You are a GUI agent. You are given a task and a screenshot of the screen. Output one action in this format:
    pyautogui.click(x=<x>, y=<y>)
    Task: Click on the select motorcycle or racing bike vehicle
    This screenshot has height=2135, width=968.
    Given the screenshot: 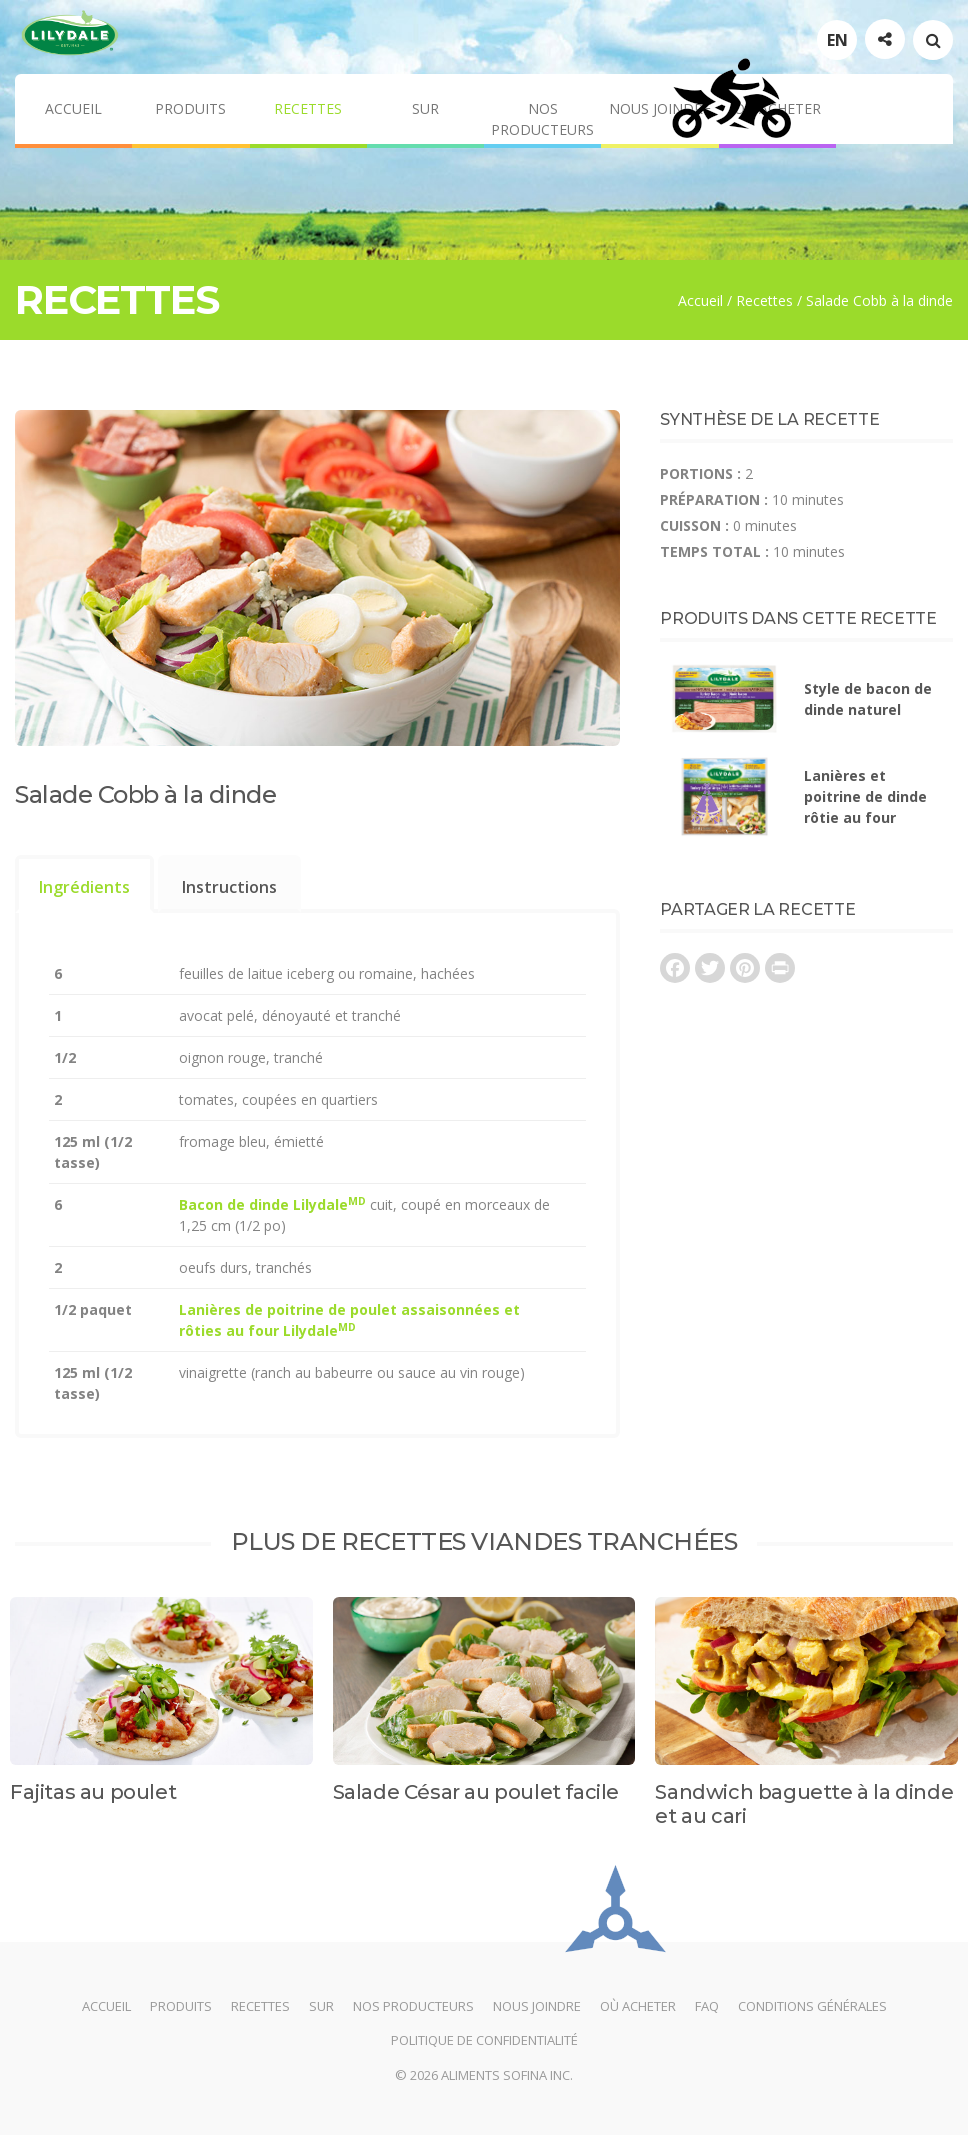 What is the action you would take?
    pyautogui.click(x=729, y=94)
    